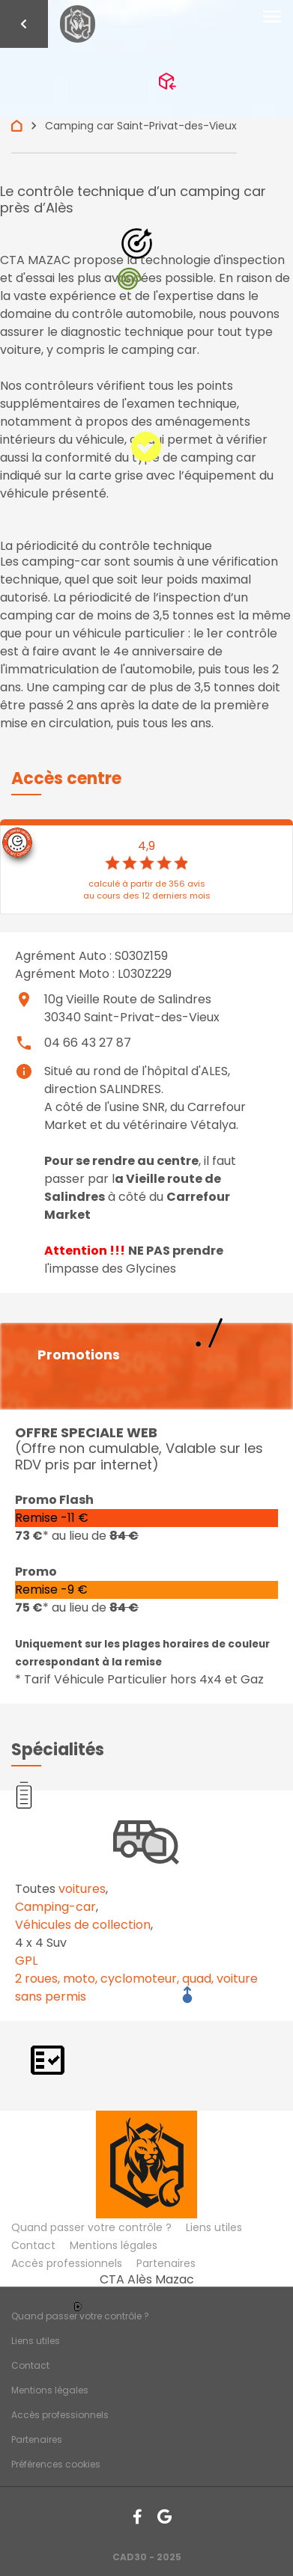 The height and width of the screenshot is (2576, 293). Describe the element at coordinates (128, 278) in the screenshot. I see `indicates loading or processing in progress` at that location.